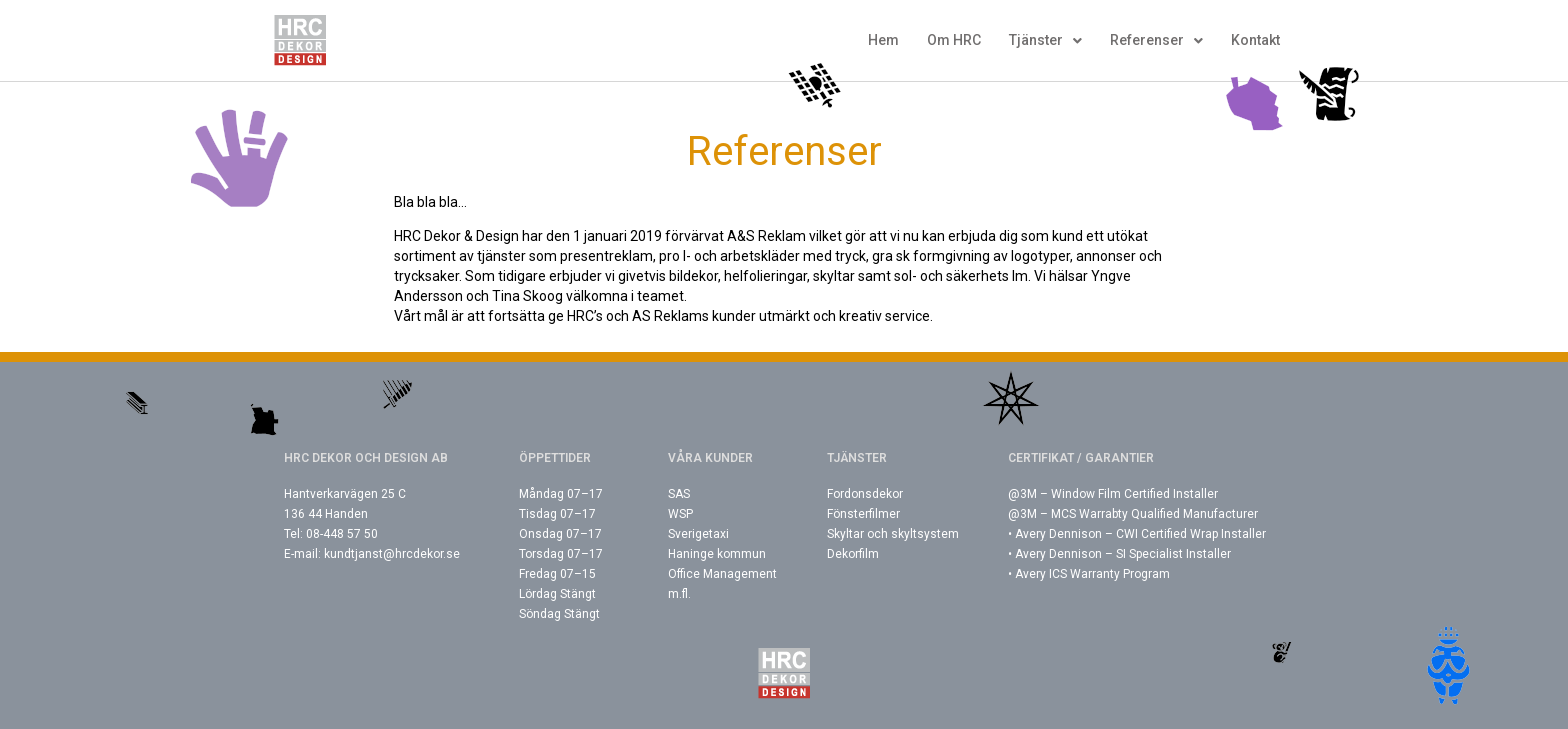  What do you see at coordinates (1281, 652) in the screenshot?
I see `koala character or mascot icon` at bounding box center [1281, 652].